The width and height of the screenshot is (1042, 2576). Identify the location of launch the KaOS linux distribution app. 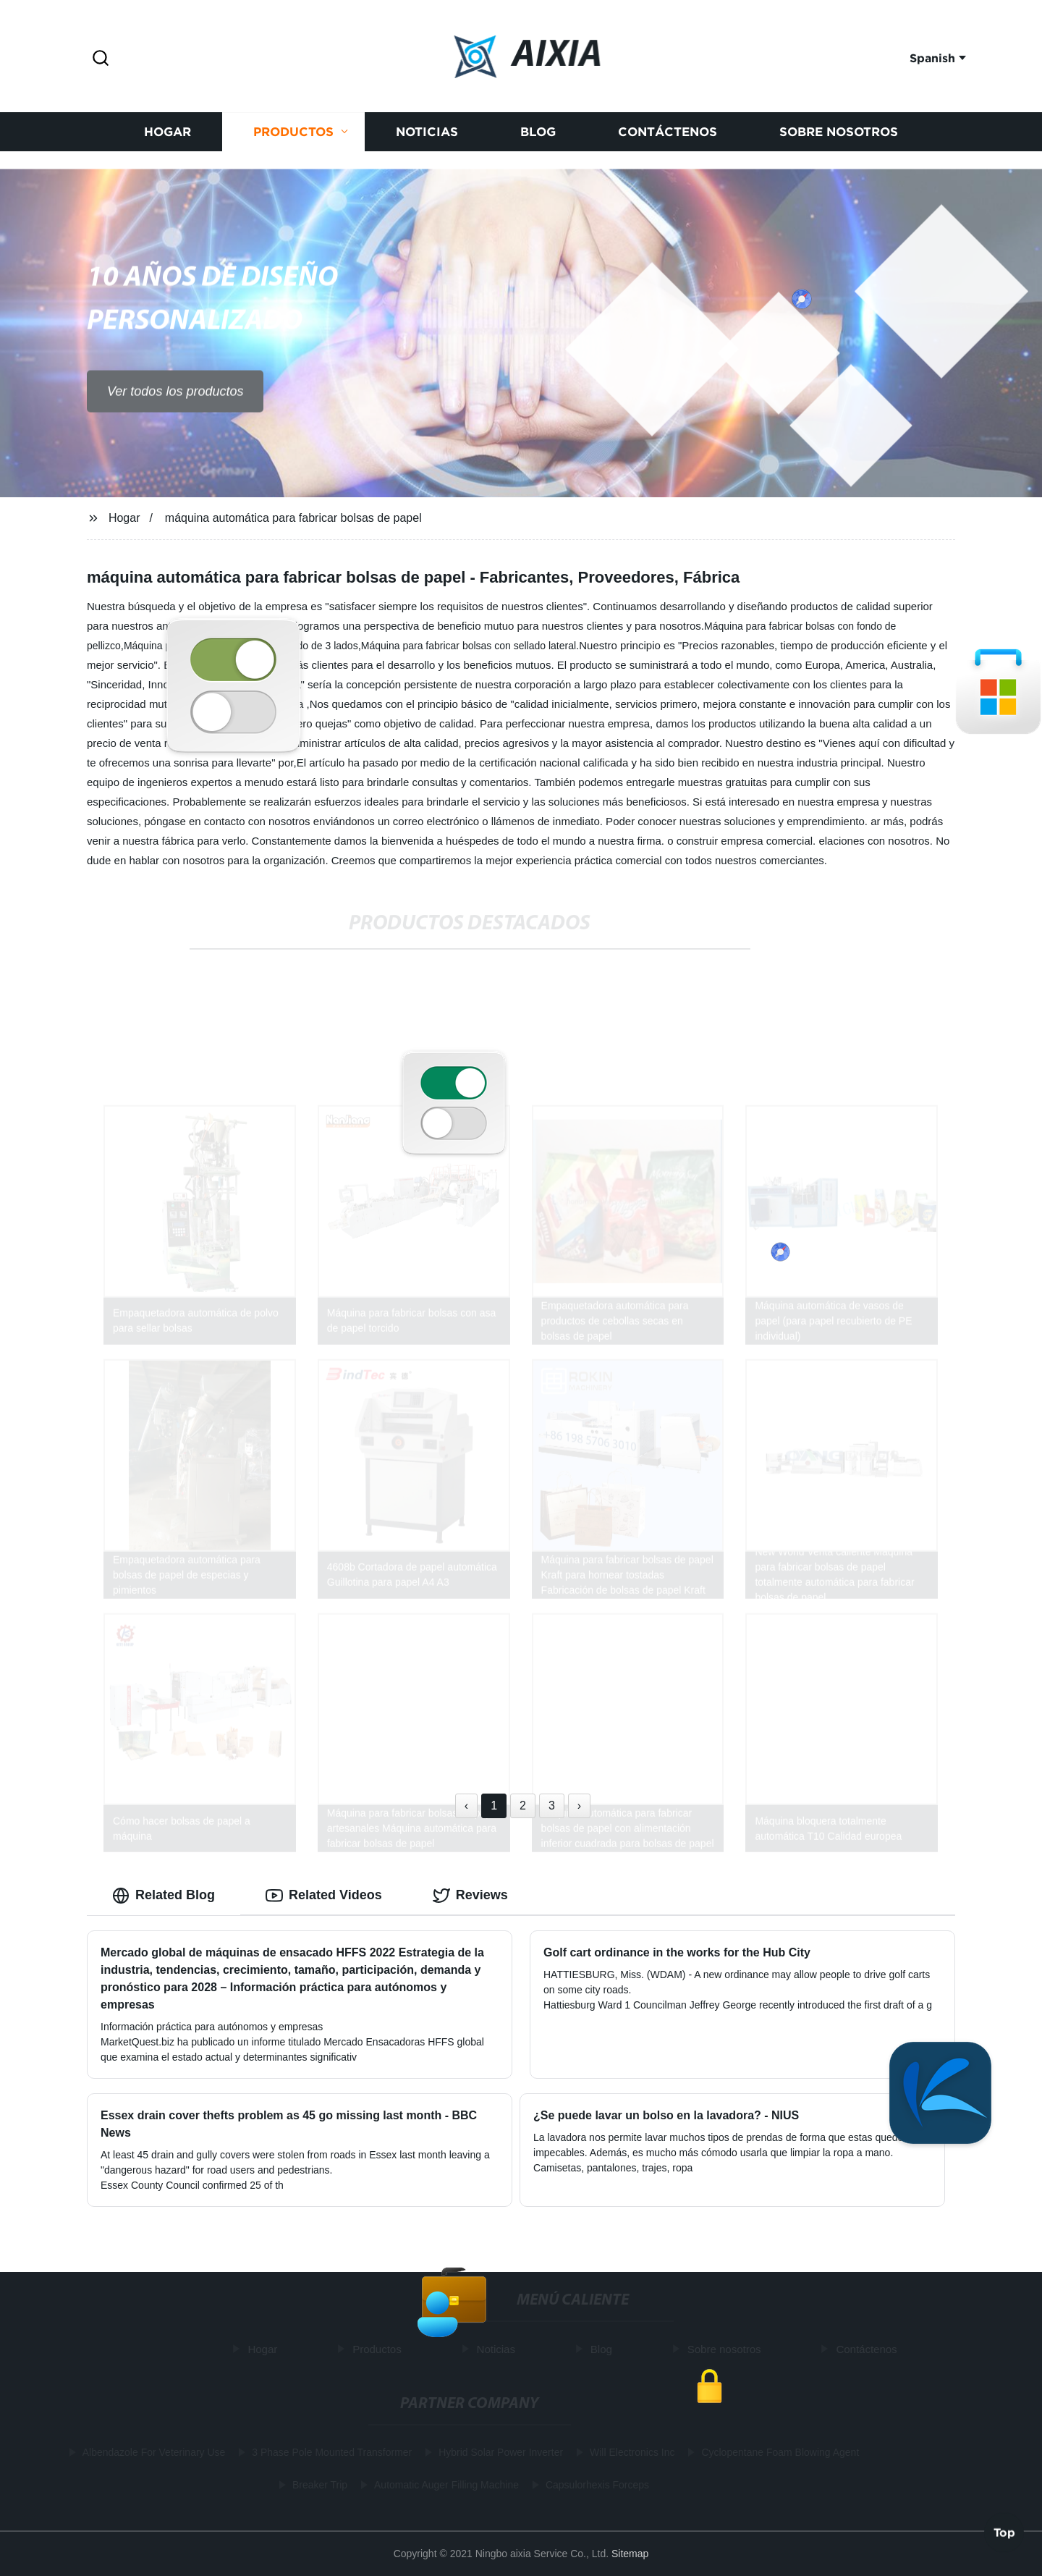
(940, 2093).